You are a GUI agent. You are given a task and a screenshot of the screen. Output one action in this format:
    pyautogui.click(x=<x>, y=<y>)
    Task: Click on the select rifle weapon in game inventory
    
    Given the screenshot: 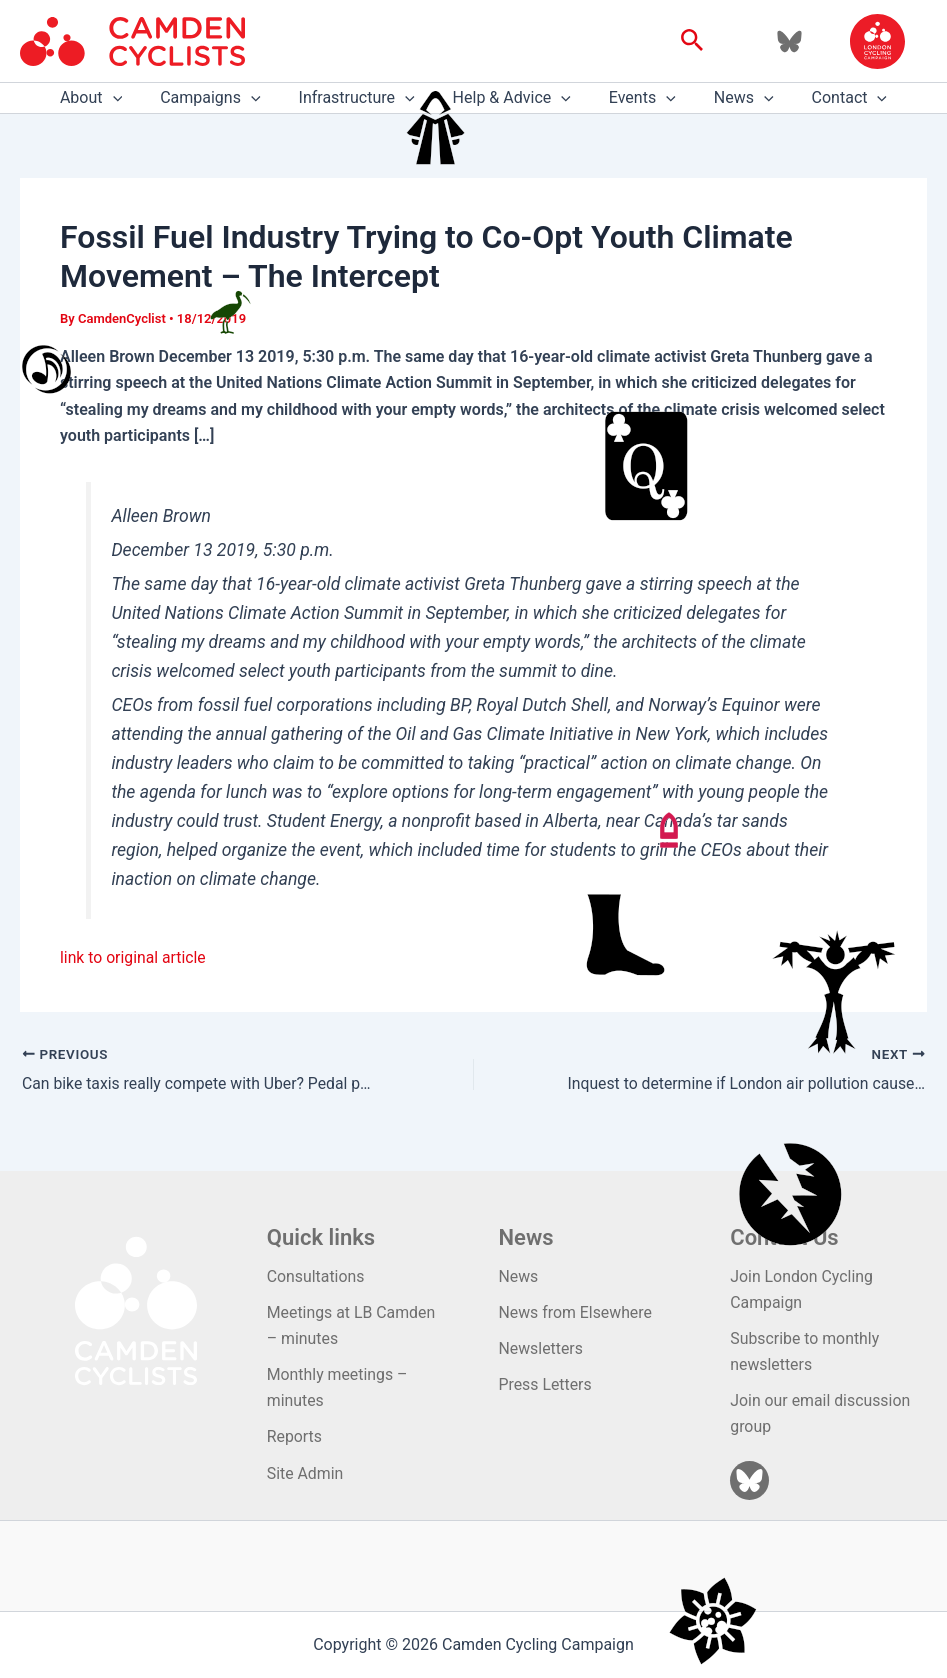 What is the action you would take?
    pyautogui.click(x=669, y=830)
    